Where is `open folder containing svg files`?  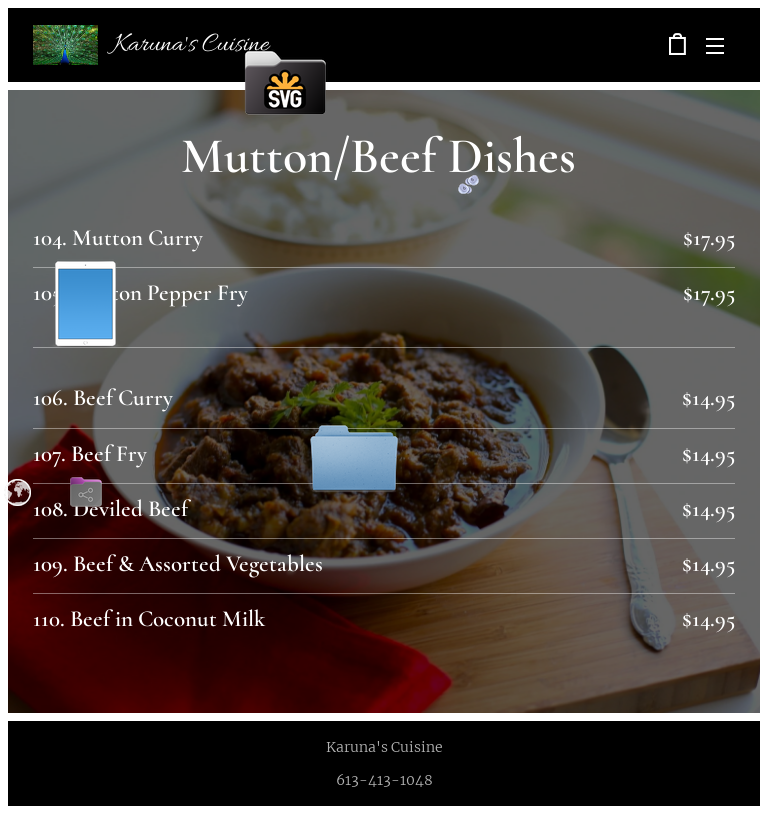
open folder containing svg files is located at coordinates (285, 85).